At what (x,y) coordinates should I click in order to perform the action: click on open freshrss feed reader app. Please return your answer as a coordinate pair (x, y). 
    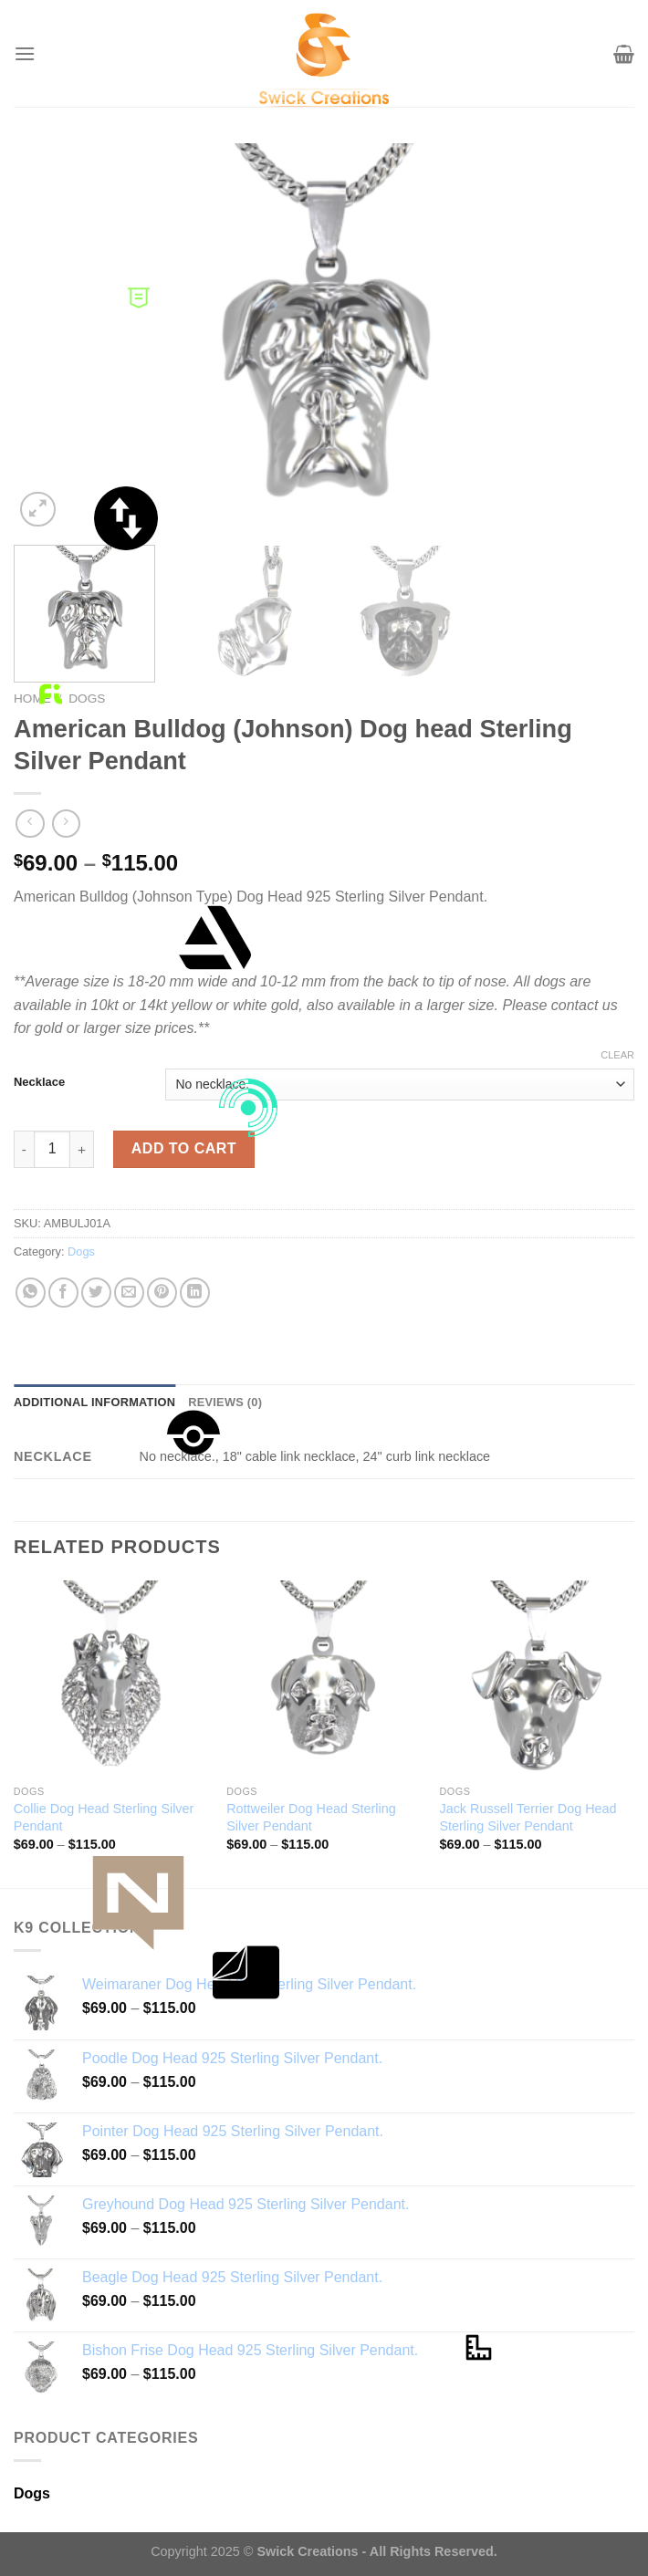
    Looking at the image, I should click on (248, 1108).